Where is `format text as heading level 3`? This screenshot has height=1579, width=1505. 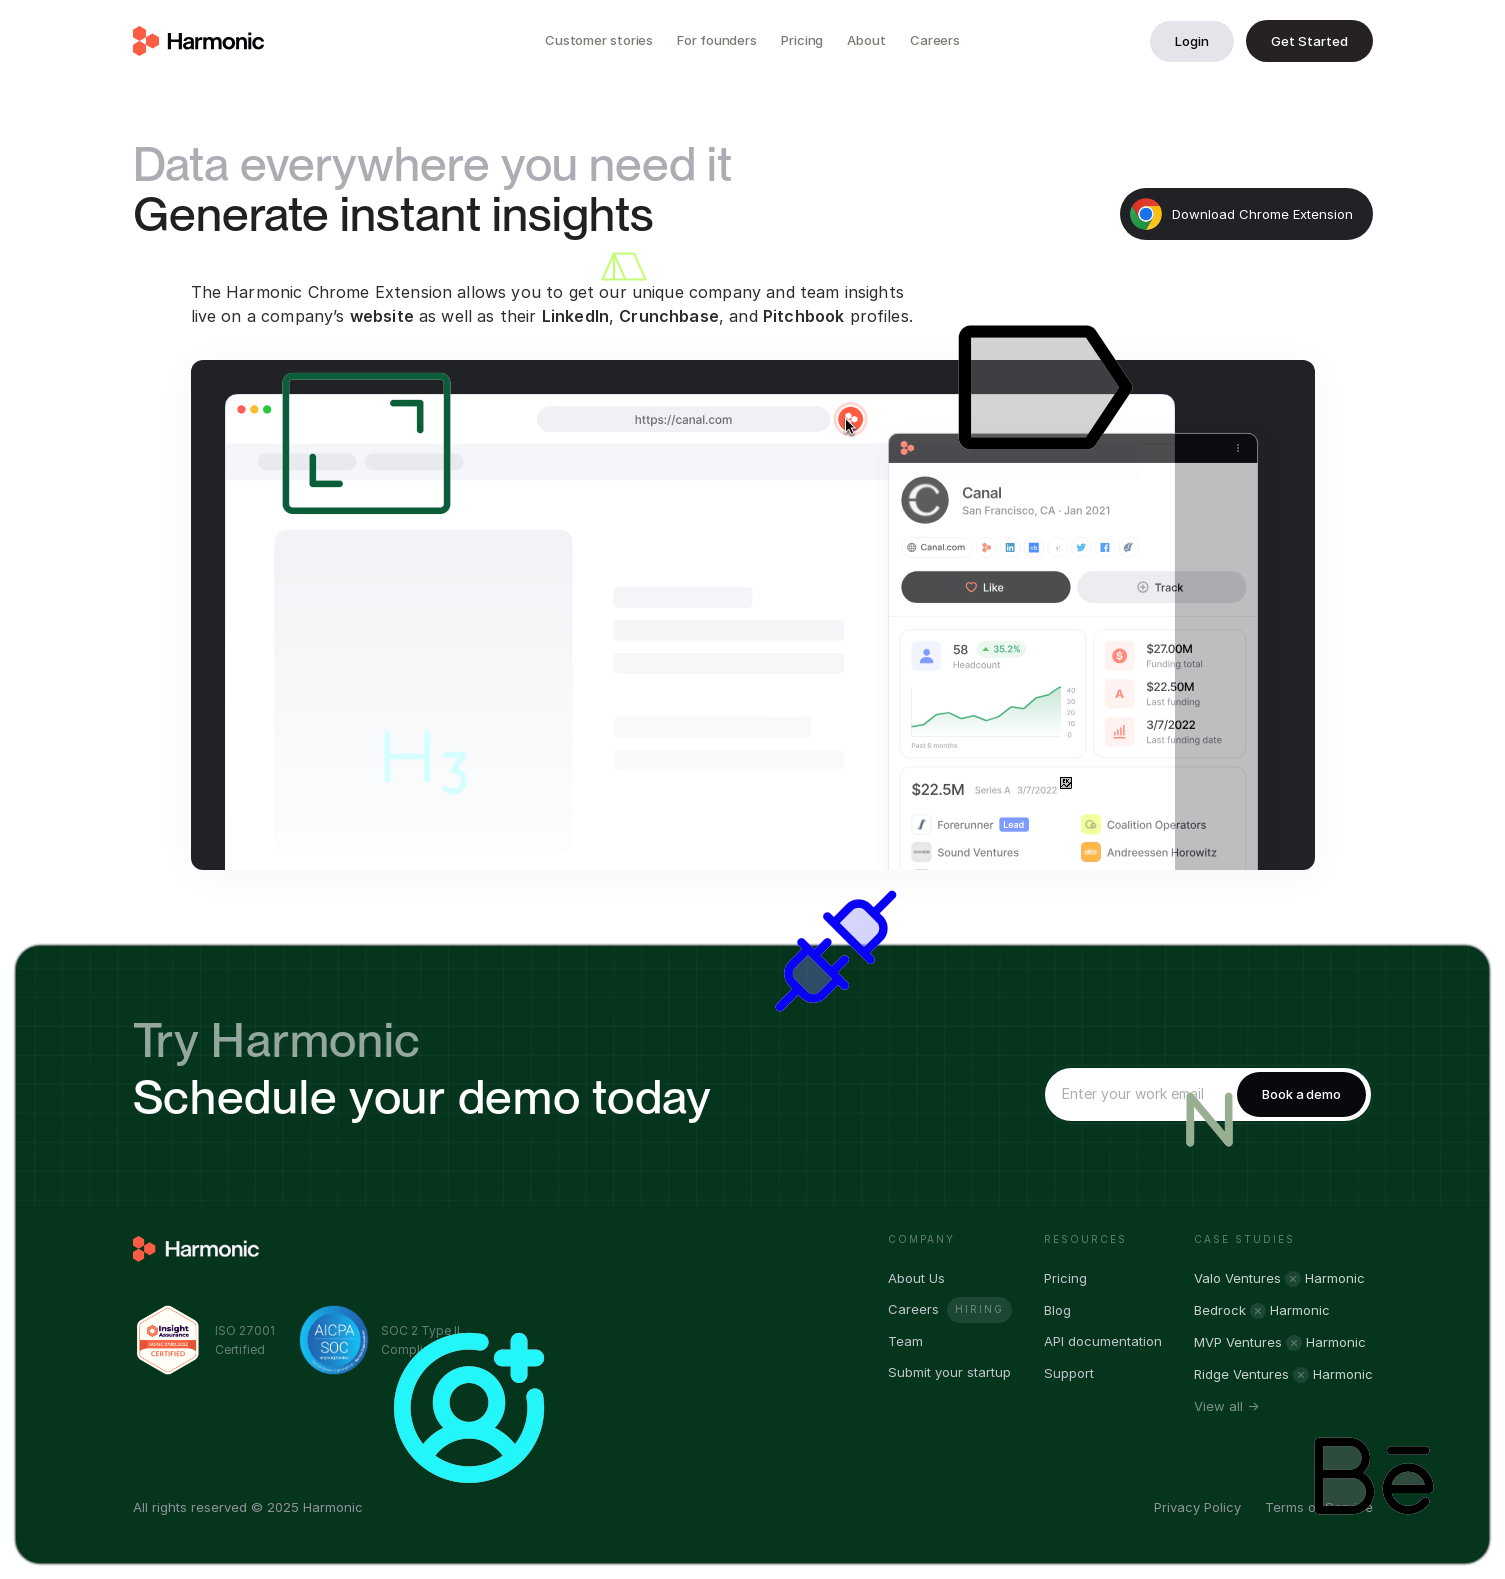 format text as heading level 3 is located at coordinates (421, 761).